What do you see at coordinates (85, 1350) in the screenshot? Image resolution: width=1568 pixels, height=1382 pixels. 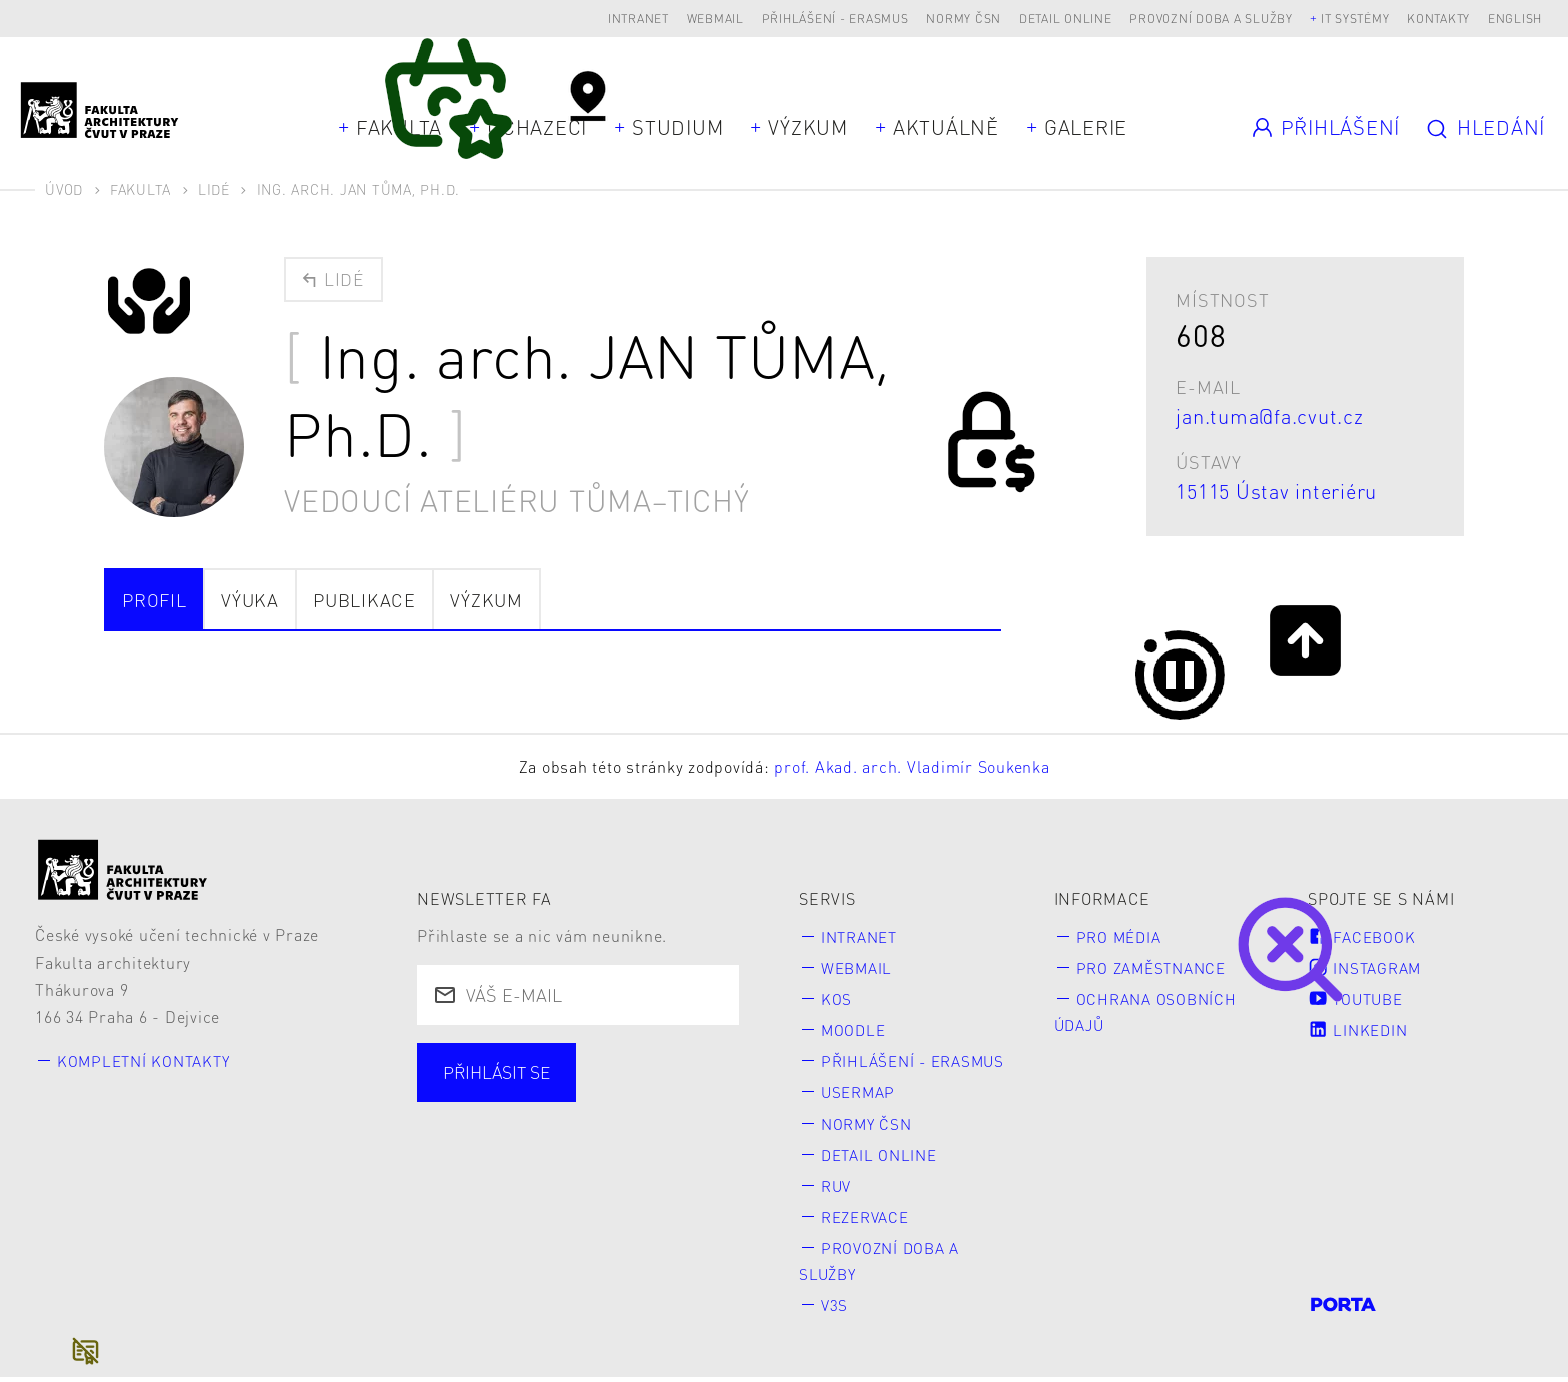 I see `certificate or credential is unavailable` at bounding box center [85, 1350].